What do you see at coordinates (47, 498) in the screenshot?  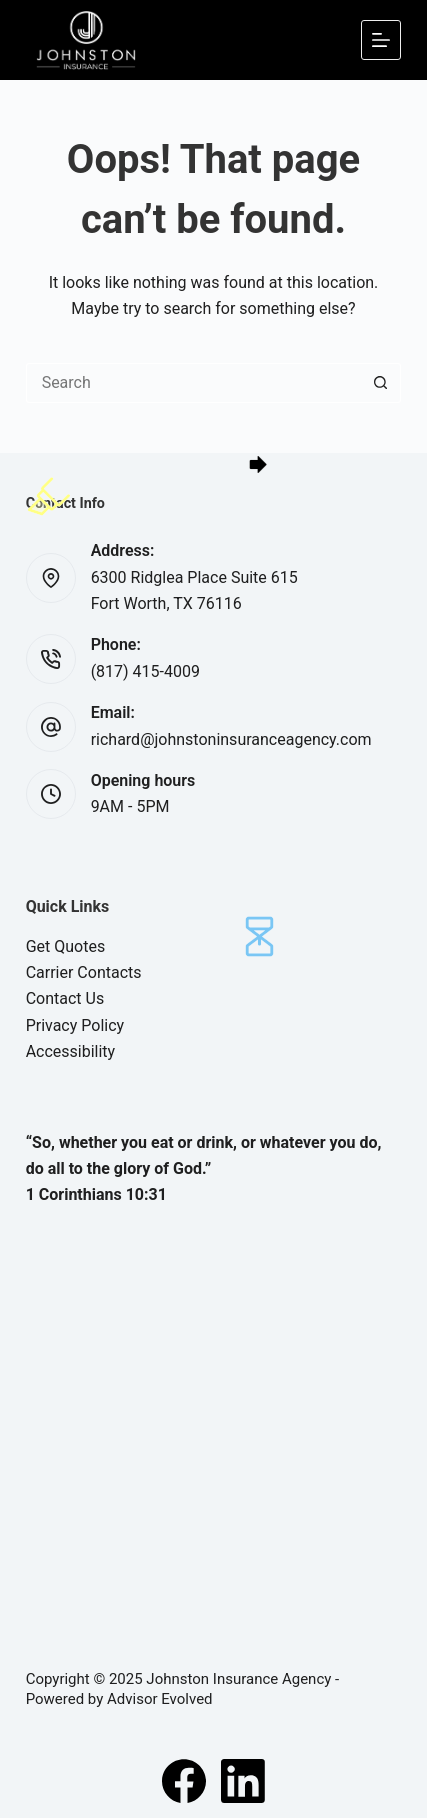 I see `highlight or mark selected text` at bounding box center [47, 498].